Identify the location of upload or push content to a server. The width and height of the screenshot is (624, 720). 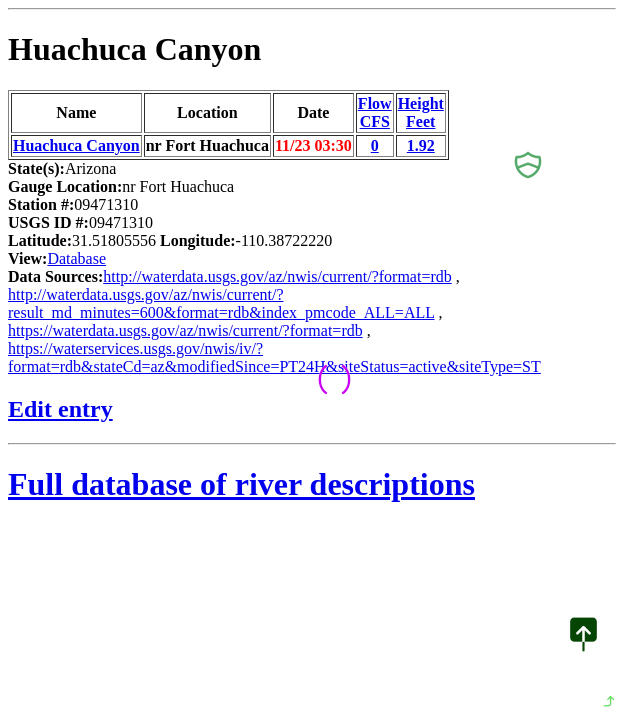
(583, 634).